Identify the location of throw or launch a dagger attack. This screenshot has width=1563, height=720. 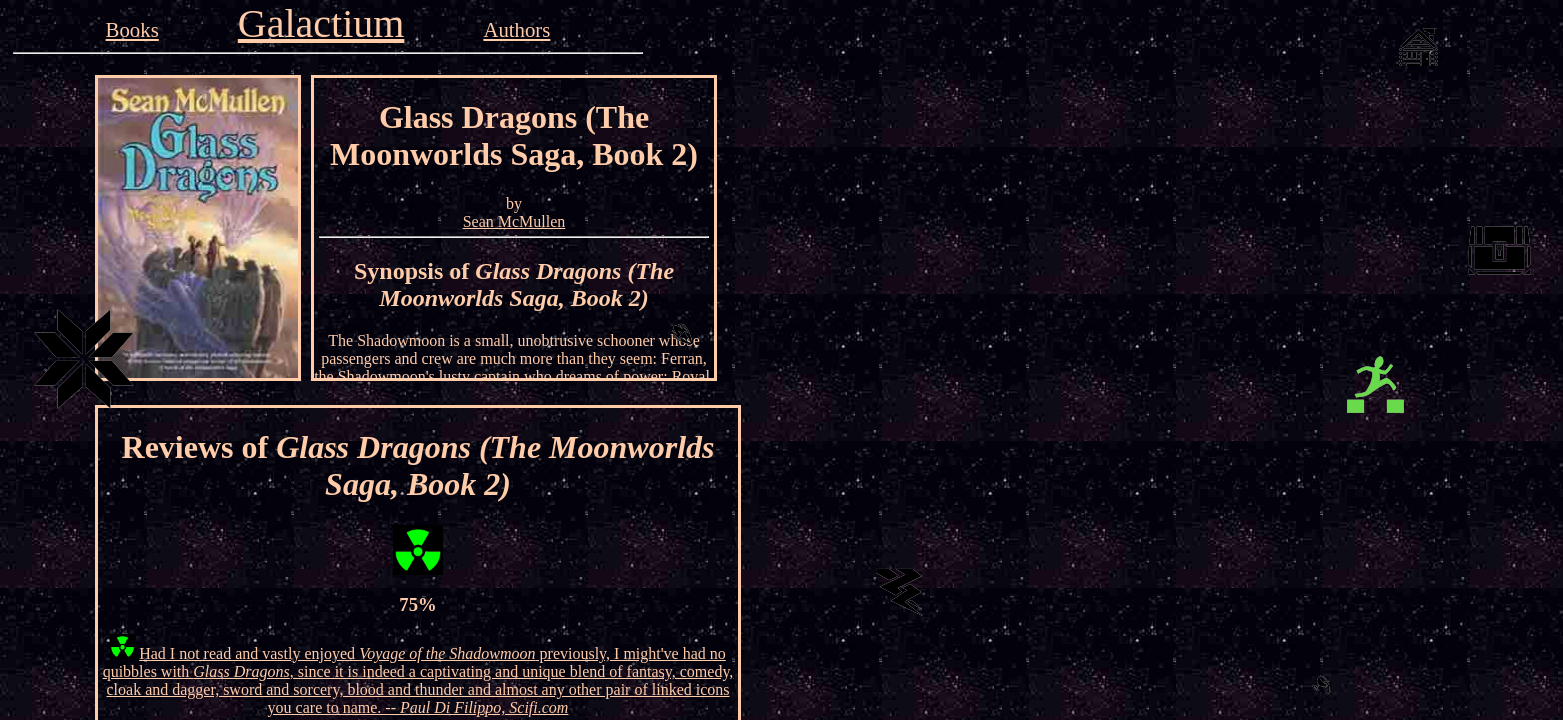
(682, 334).